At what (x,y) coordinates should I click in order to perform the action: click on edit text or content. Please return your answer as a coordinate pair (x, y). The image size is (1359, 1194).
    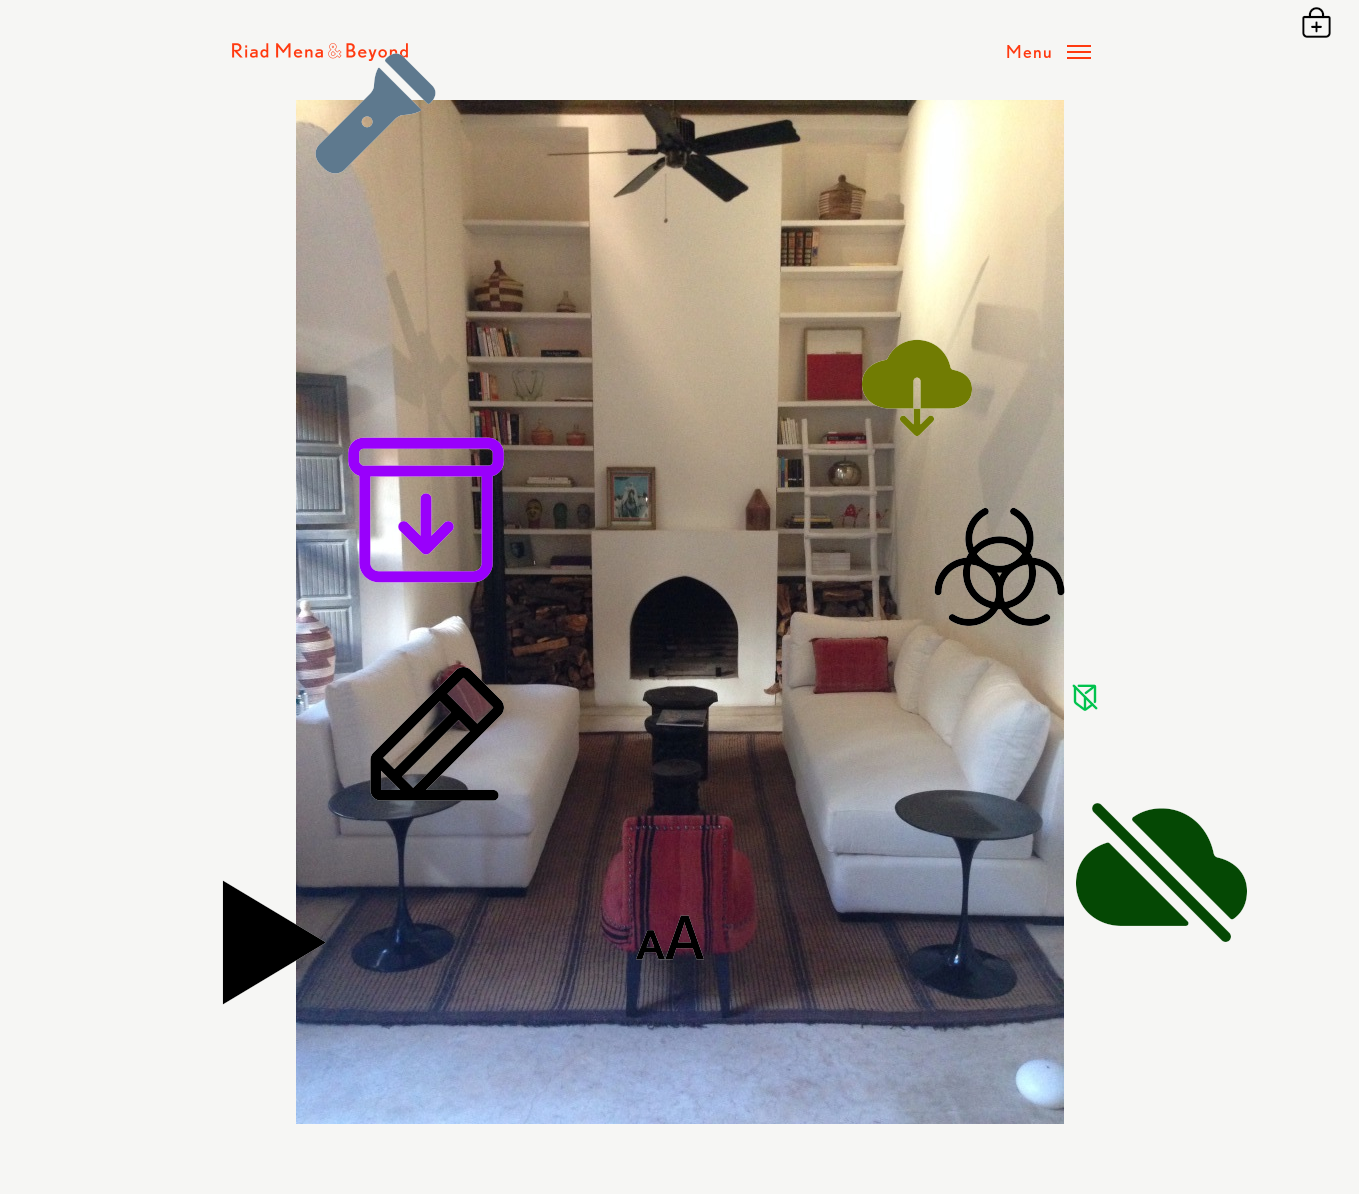
    Looking at the image, I should click on (434, 736).